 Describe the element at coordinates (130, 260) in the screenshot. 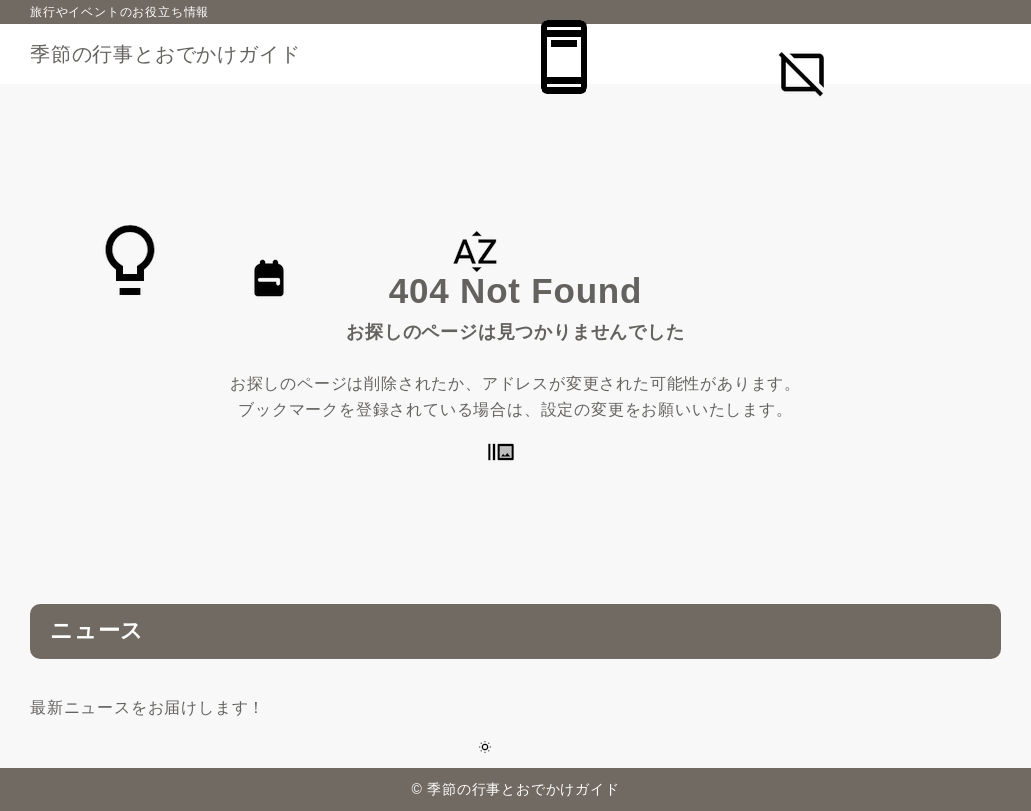

I see `view tips or suggestions` at that location.